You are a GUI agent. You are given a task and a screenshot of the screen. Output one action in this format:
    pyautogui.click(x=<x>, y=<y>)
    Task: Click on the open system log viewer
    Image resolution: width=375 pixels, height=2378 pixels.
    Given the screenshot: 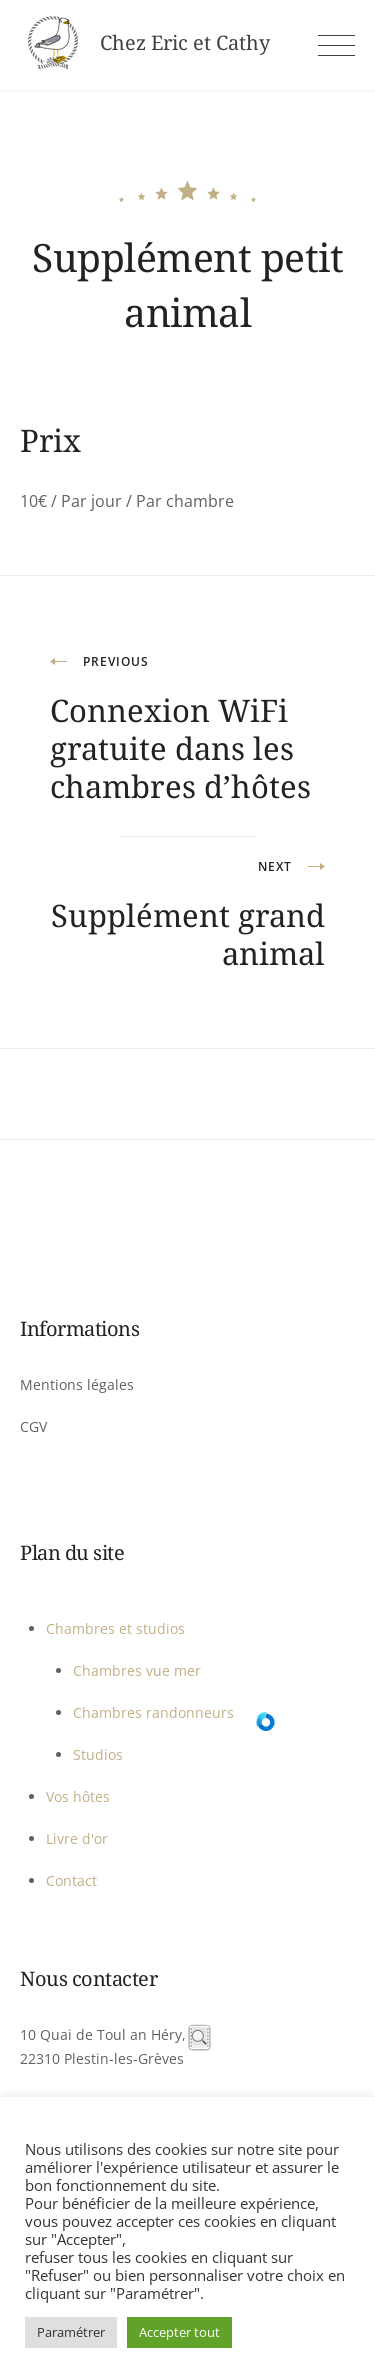 What is the action you would take?
    pyautogui.click(x=199, y=2037)
    